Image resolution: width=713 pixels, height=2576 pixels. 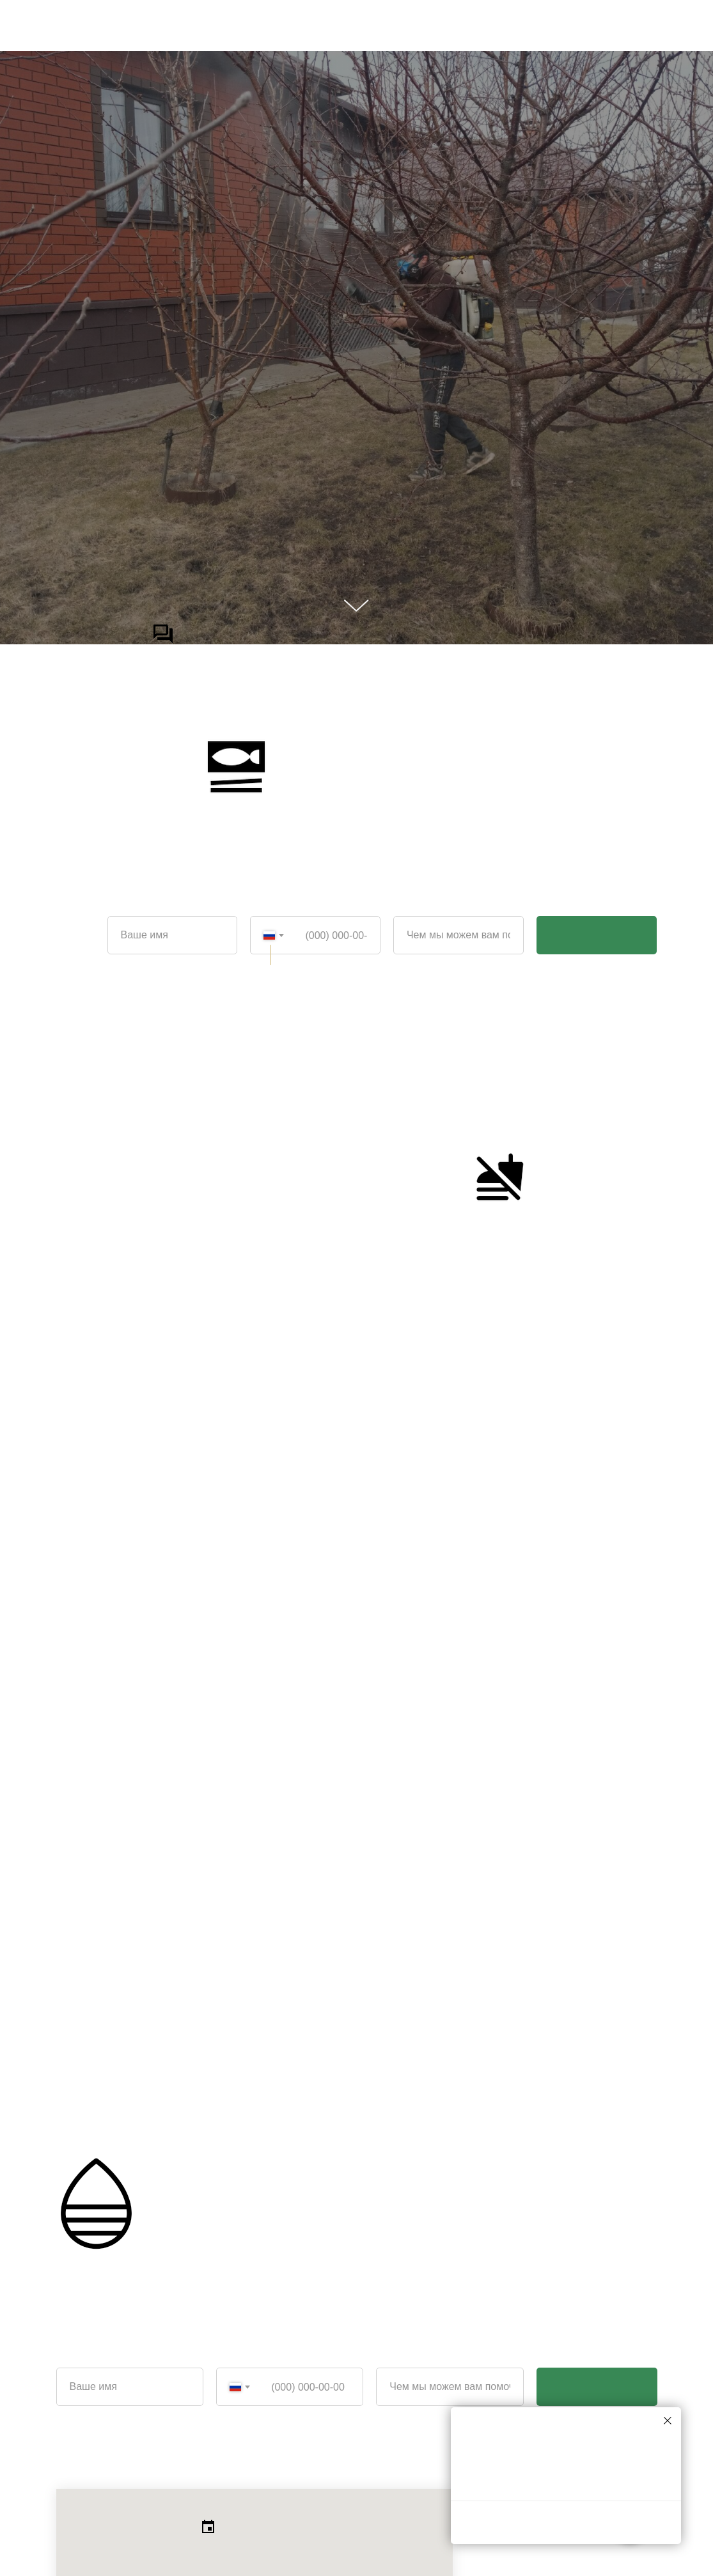 I want to click on open discussion forum or community chat, so click(x=163, y=634).